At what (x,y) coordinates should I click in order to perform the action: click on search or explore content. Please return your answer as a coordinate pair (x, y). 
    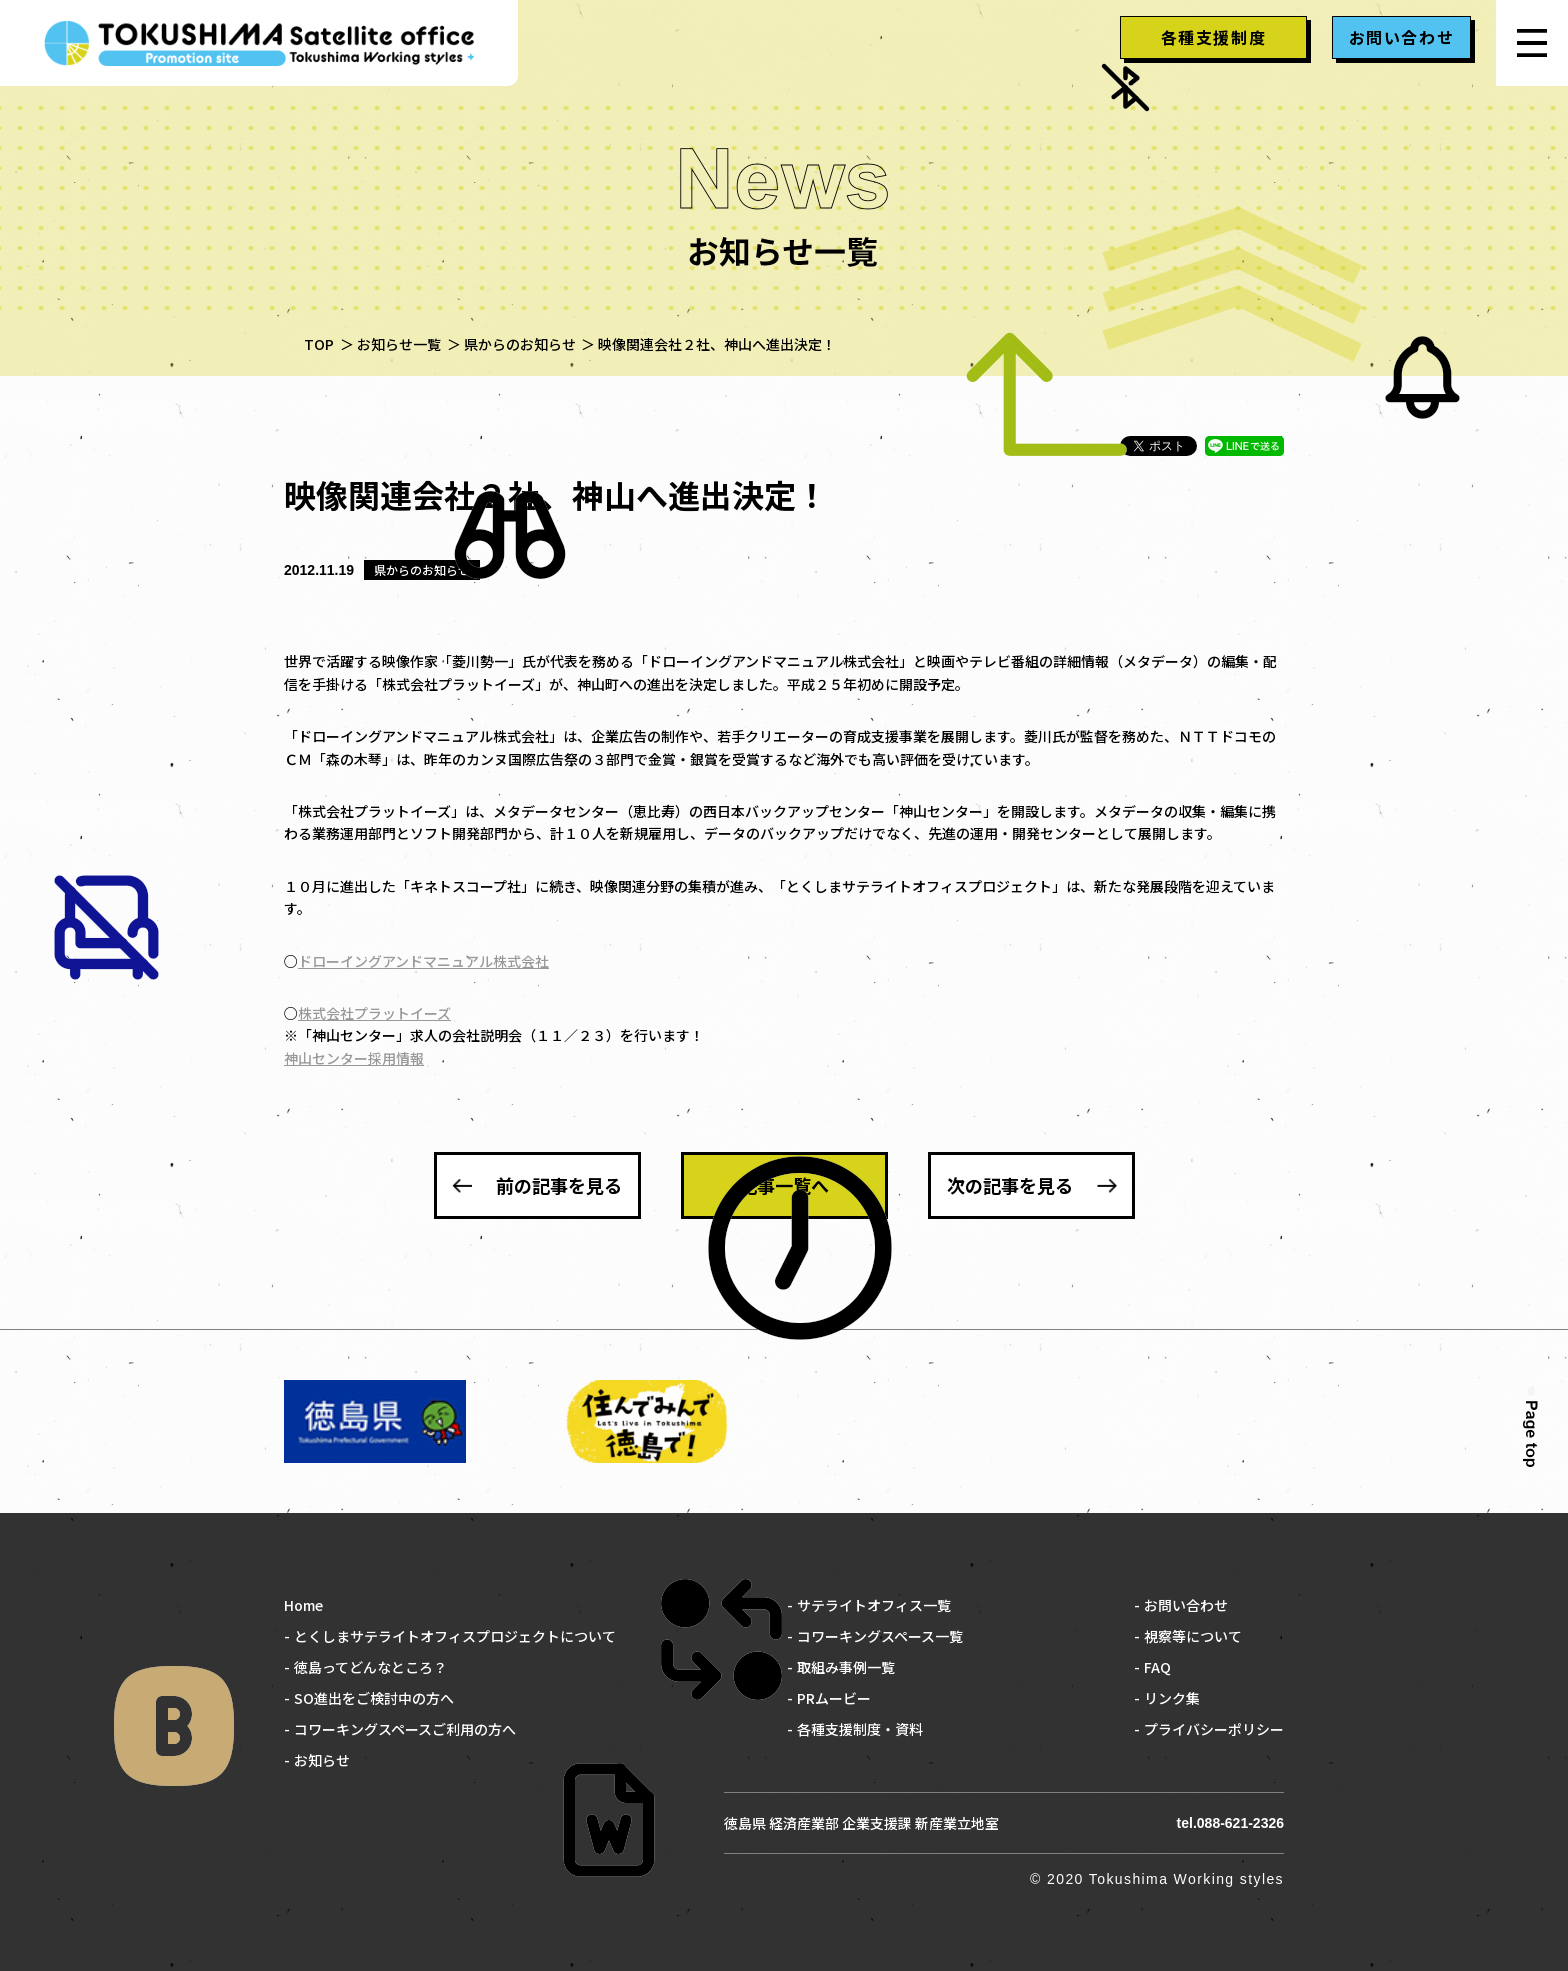
    Looking at the image, I should click on (510, 535).